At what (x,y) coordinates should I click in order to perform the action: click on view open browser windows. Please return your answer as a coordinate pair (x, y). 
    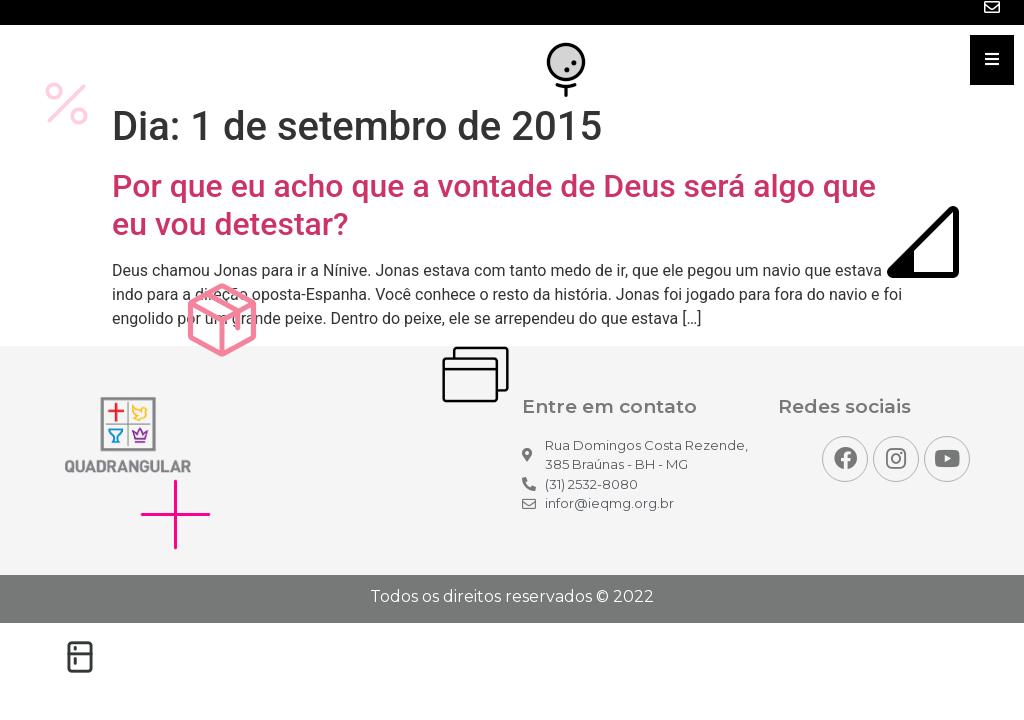
    Looking at the image, I should click on (475, 374).